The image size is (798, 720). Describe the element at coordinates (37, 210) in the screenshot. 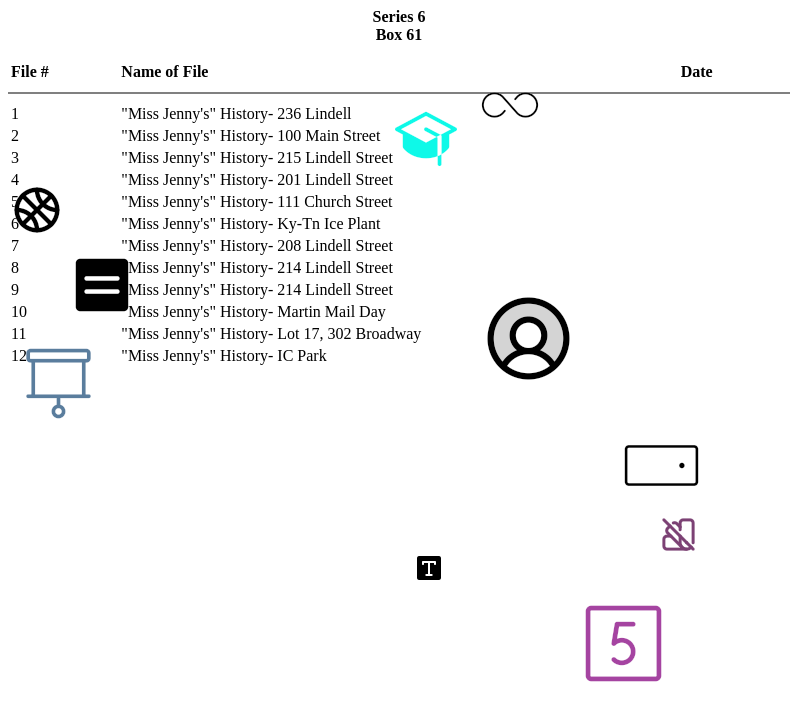

I see `access basketball or sports-related content` at that location.